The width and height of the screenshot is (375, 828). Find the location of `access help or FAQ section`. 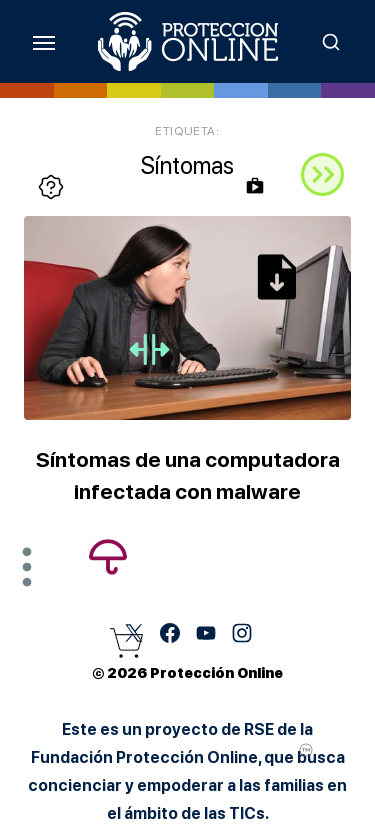

access help or FAQ section is located at coordinates (51, 187).